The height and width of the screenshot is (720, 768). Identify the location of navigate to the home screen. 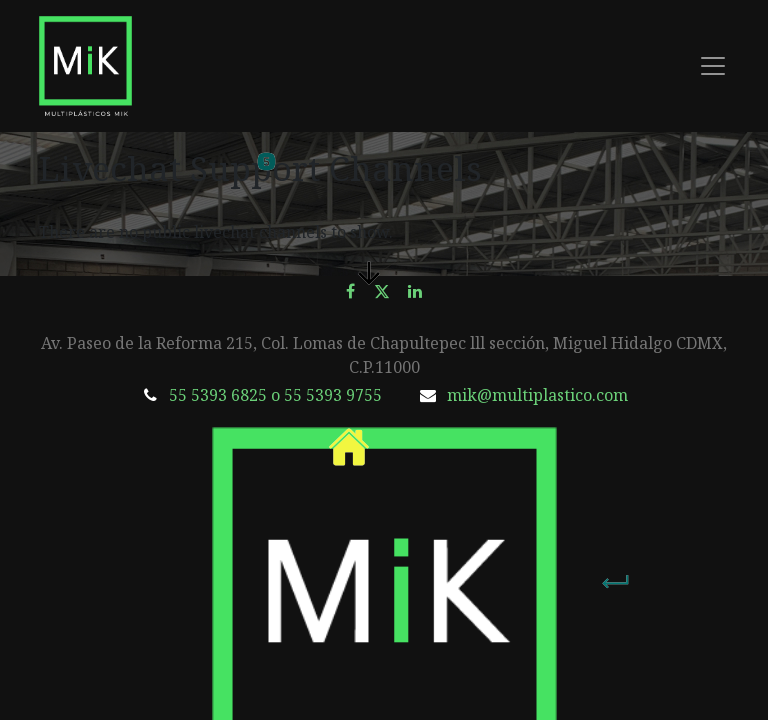
(349, 447).